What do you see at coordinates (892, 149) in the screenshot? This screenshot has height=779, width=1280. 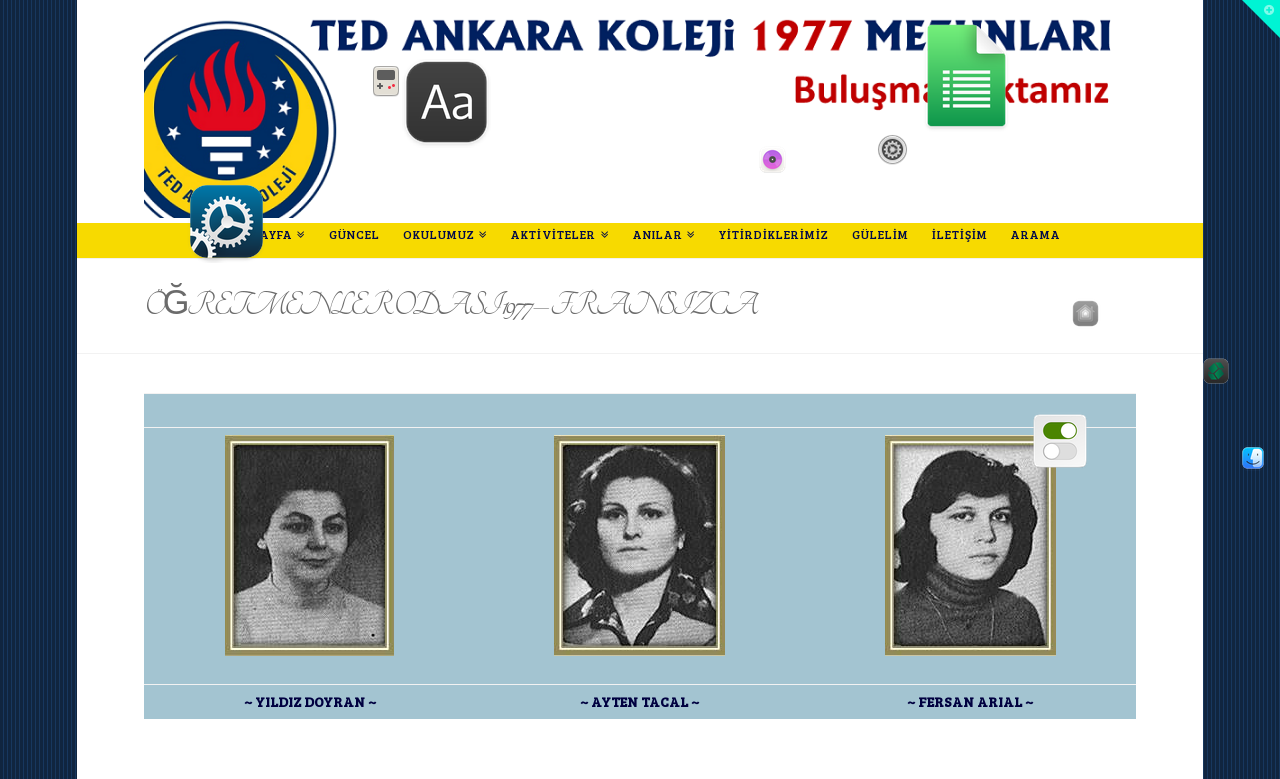 I see `open system preferences` at bounding box center [892, 149].